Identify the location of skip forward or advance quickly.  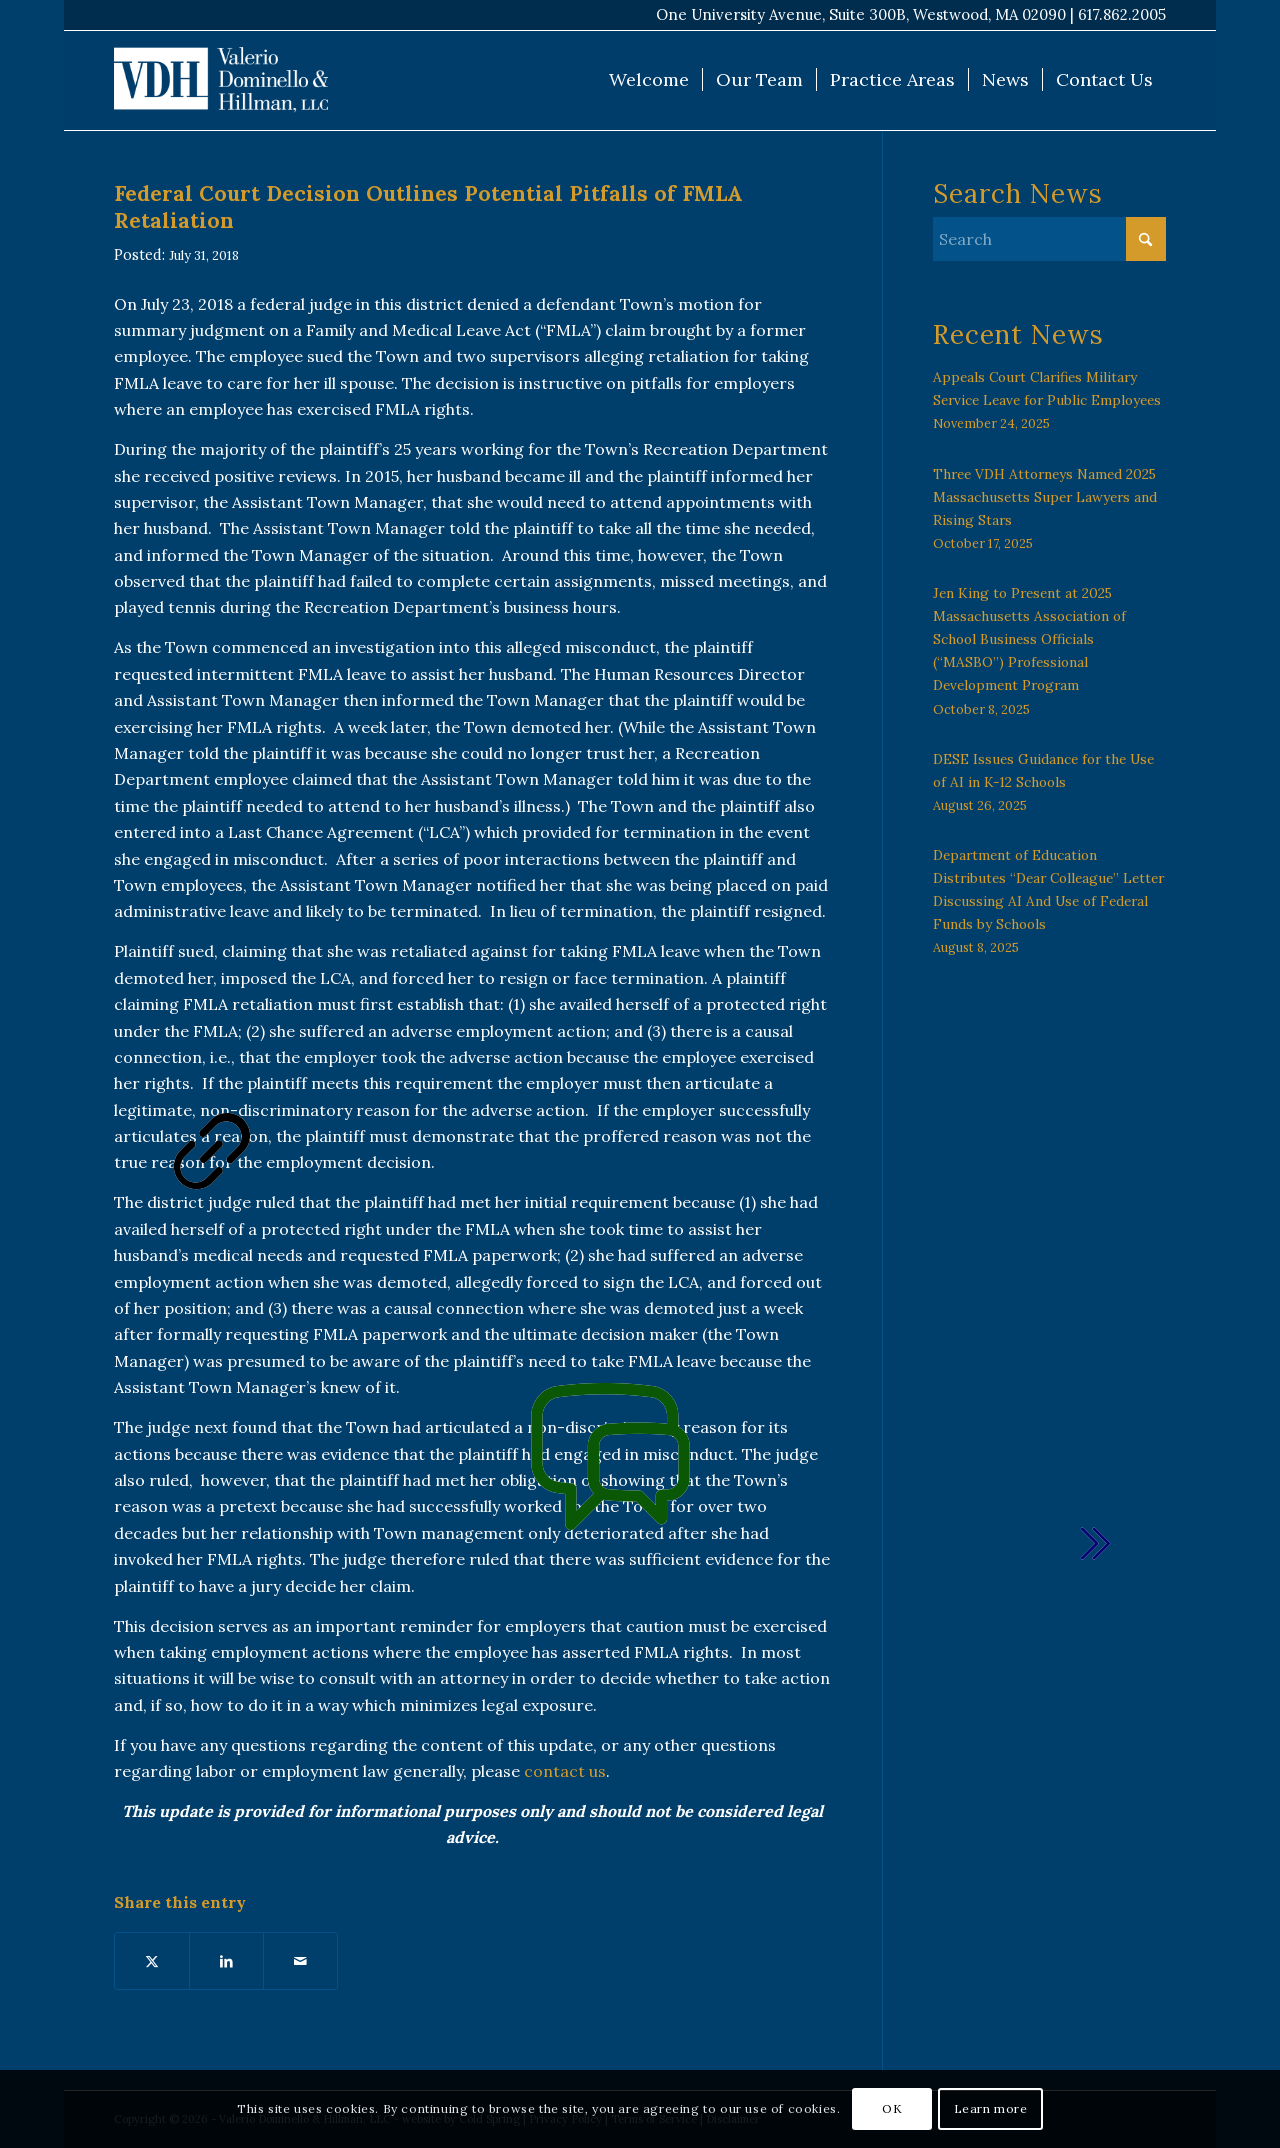
(1095, 1543).